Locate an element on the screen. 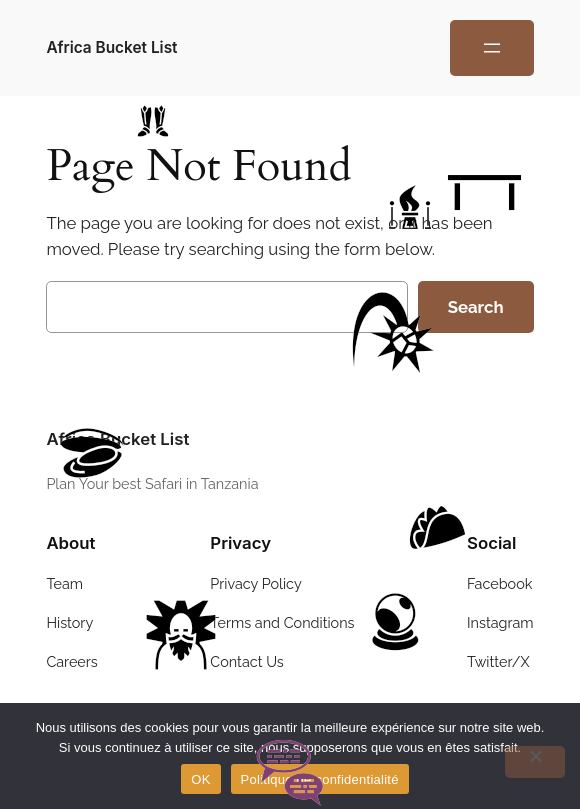  basketball slam dunk with impact effect is located at coordinates (392, 332).